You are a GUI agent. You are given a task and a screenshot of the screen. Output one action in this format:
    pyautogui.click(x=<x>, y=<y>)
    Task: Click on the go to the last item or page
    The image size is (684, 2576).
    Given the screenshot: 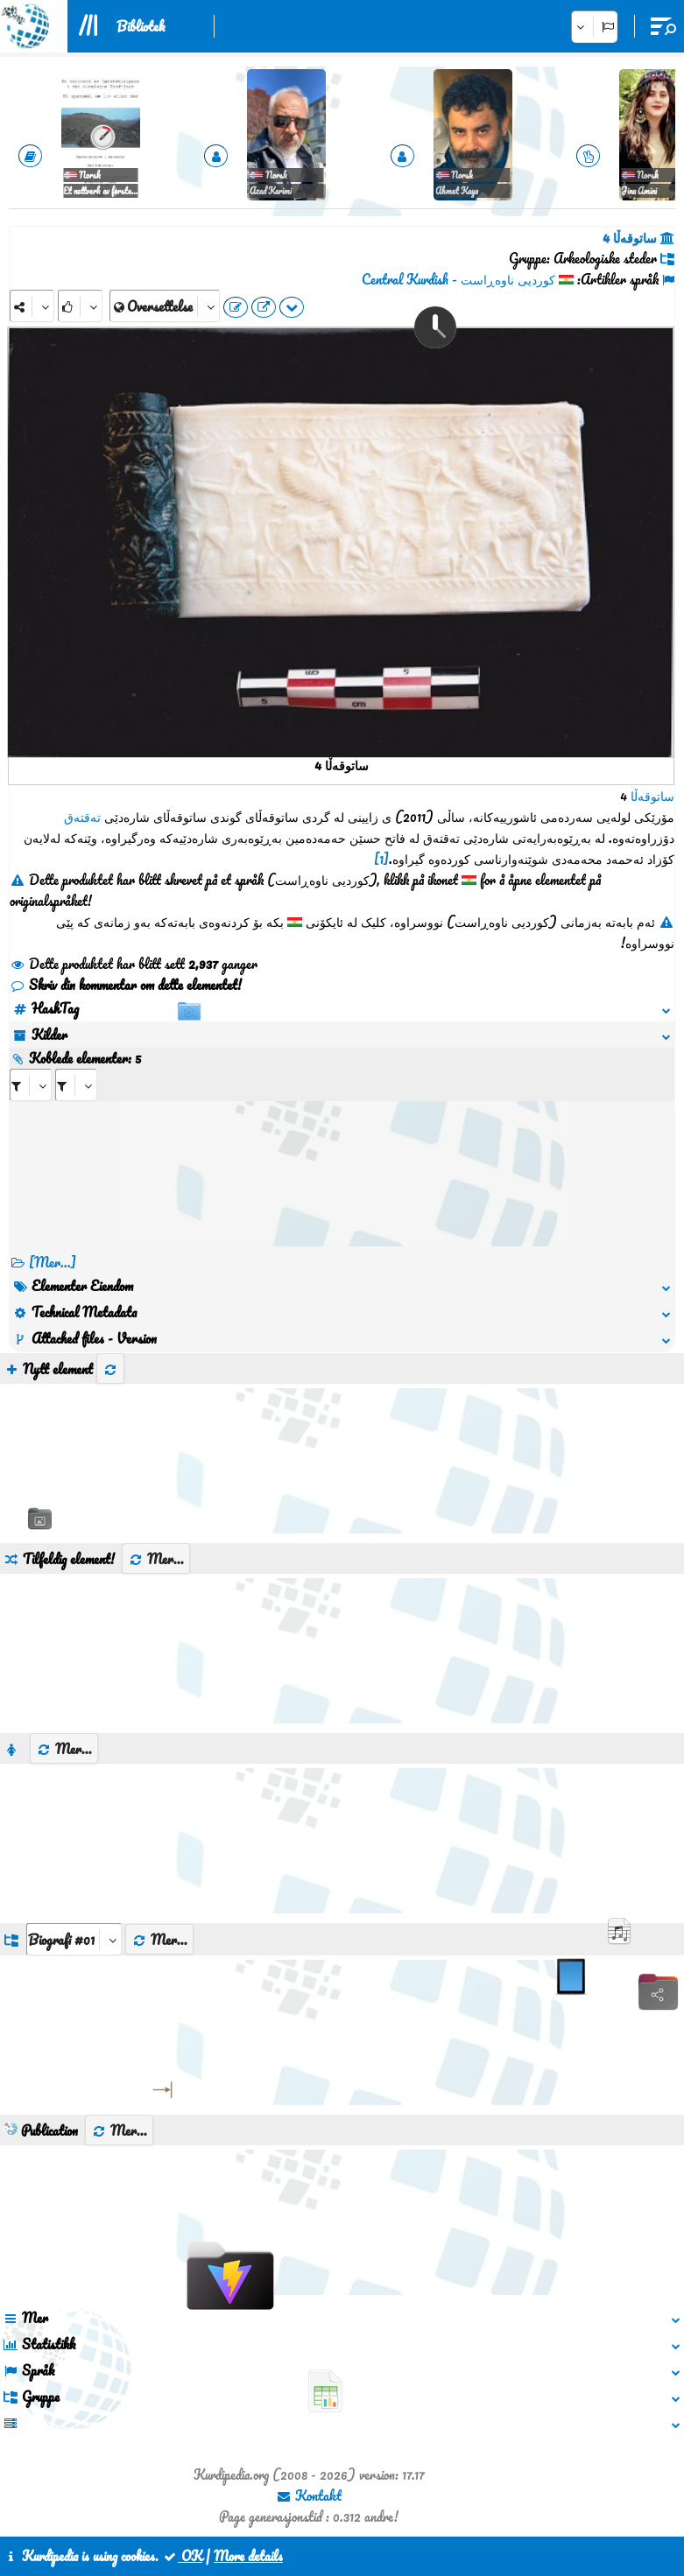 What is the action you would take?
    pyautogui.click(x=162, y=2089)
    